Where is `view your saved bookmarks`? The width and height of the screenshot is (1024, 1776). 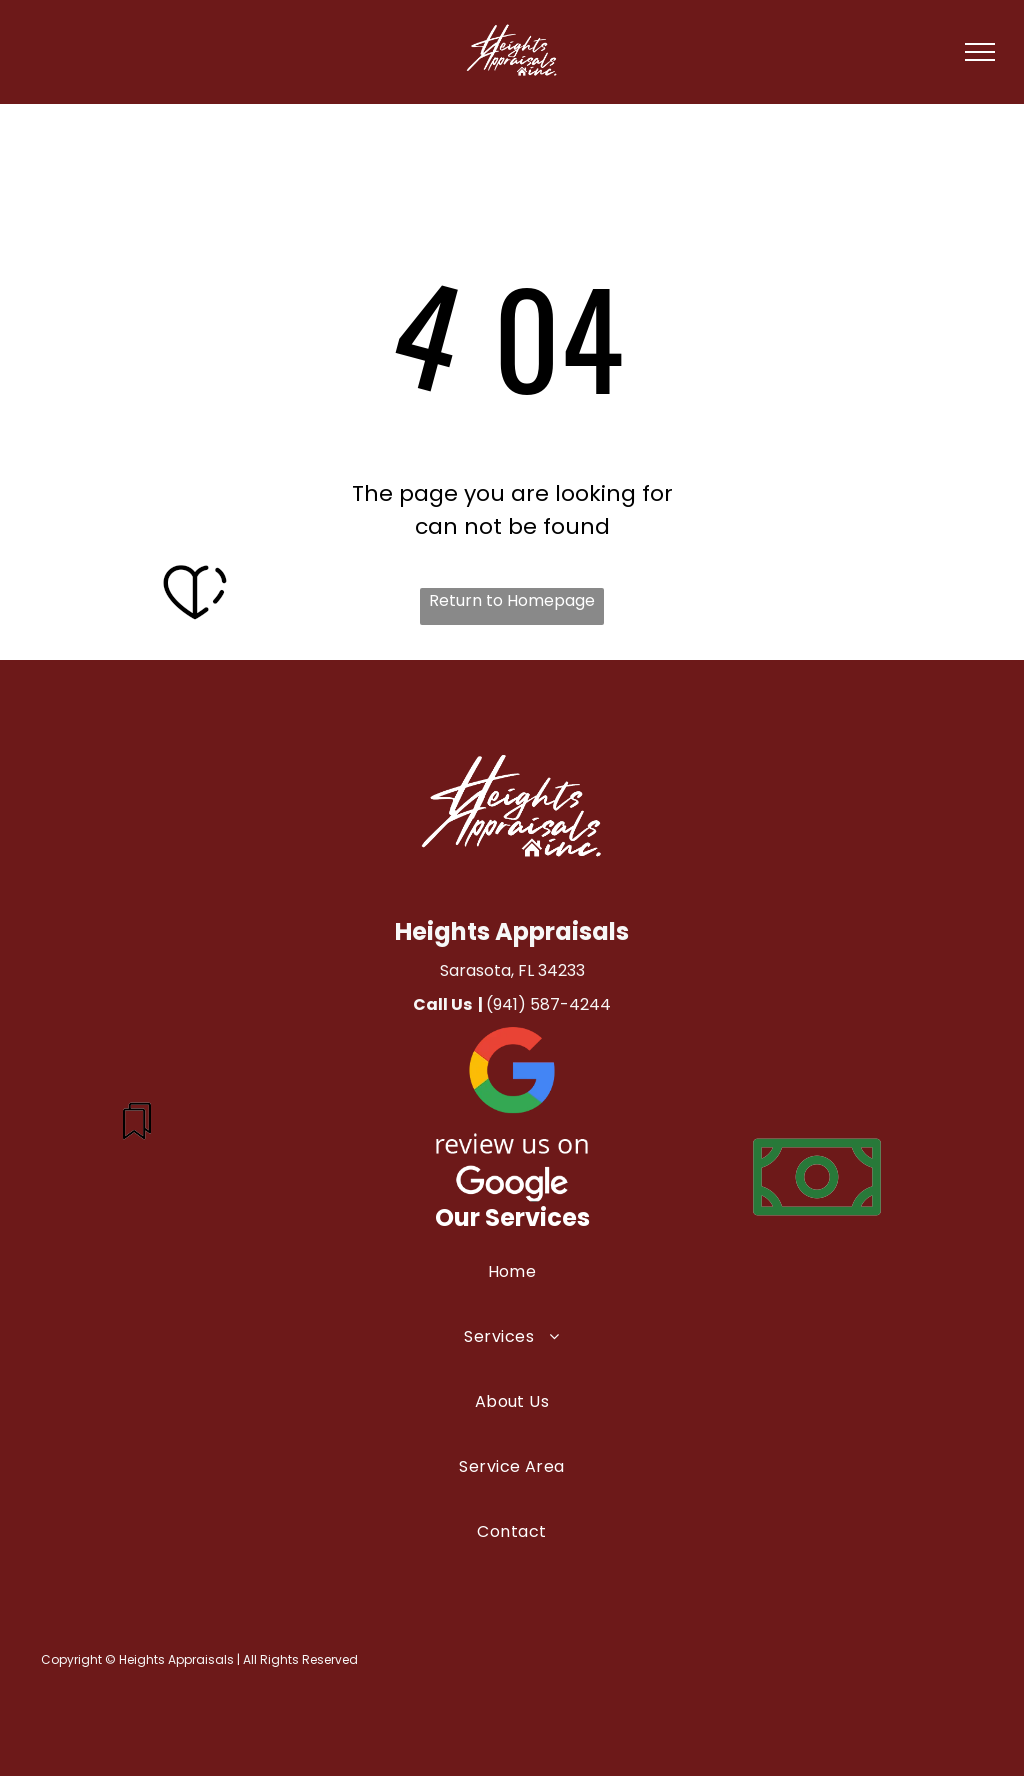
view your saved bookmarks is located at coordinates (137, 1121).